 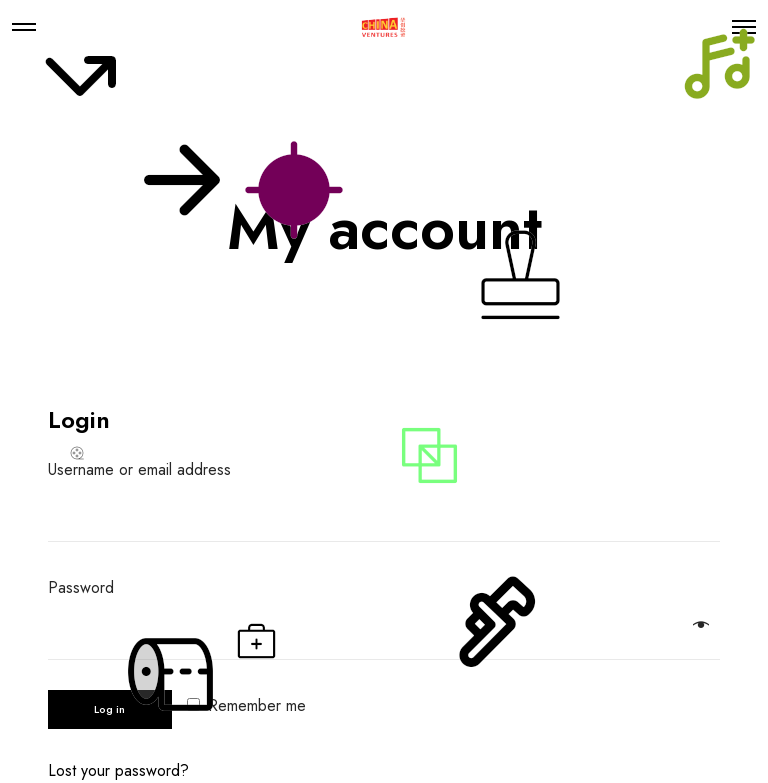 What do you see at coordinates (170, 674) in the screenshot?
I see `bathroom or restroom location indicator` at bounding box center [170, 674].